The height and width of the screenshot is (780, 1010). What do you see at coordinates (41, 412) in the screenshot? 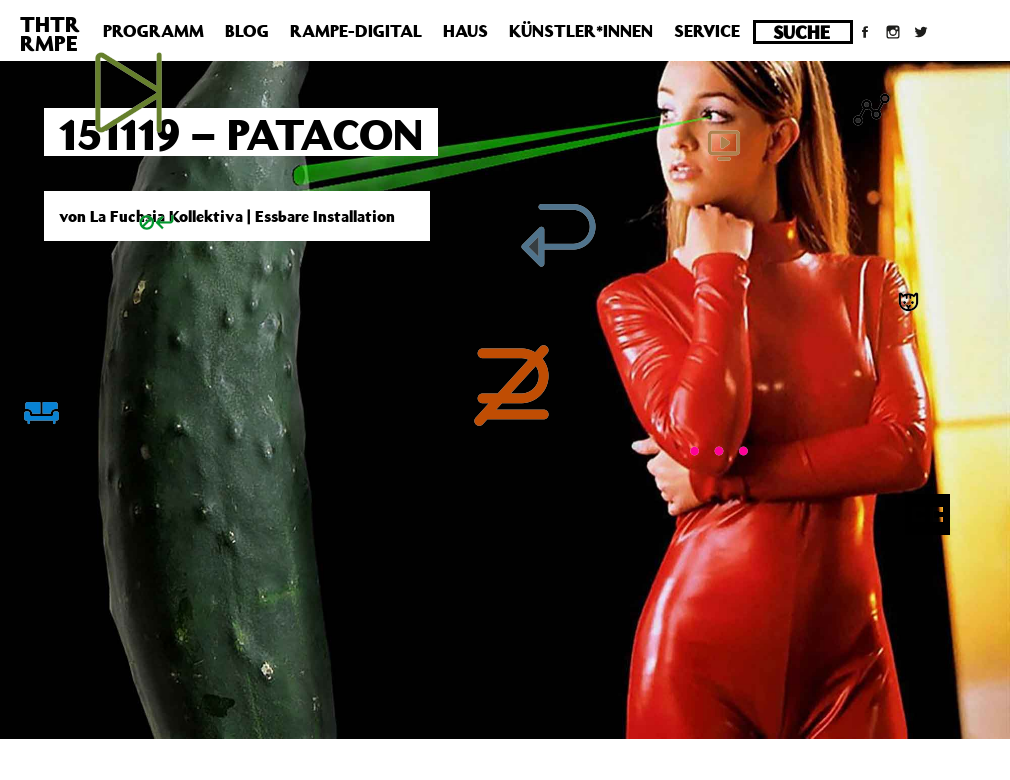
I see `browse furniture or home decor items` at bounding box center [41, 412].